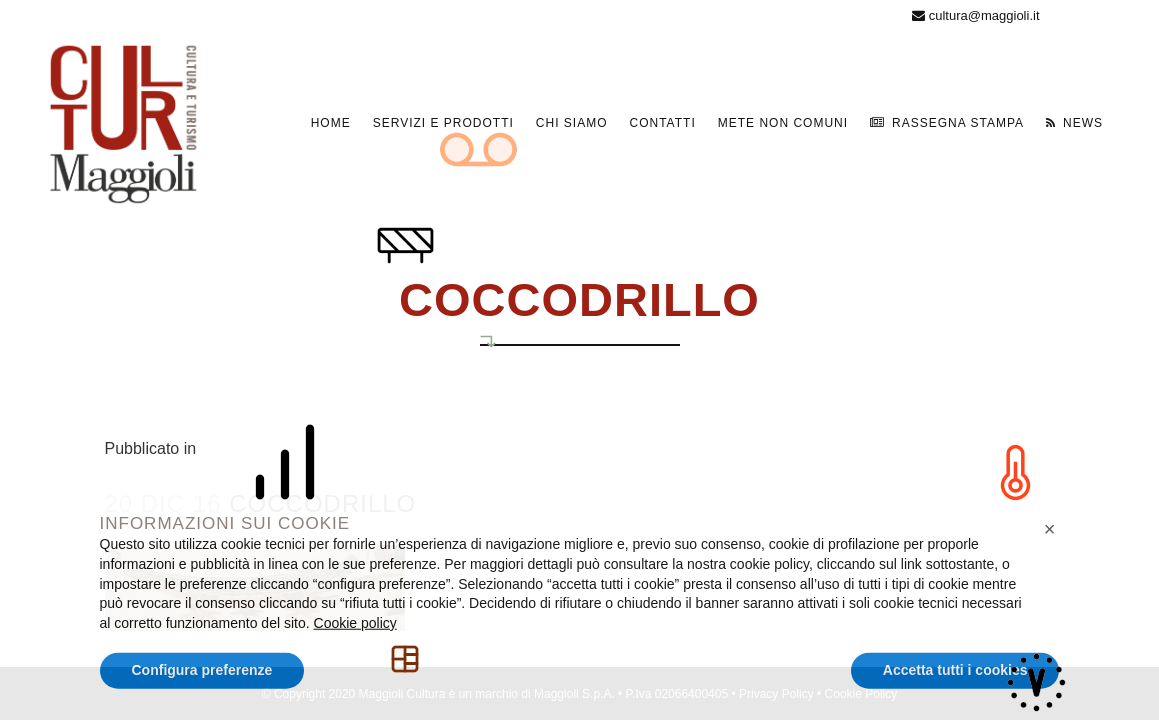 Image resolution: width=1159 pixels, height=720 pixels. Describe the element at coordinates (405, 659) in the screenshot. I see `switch to split board layout view` at that location.